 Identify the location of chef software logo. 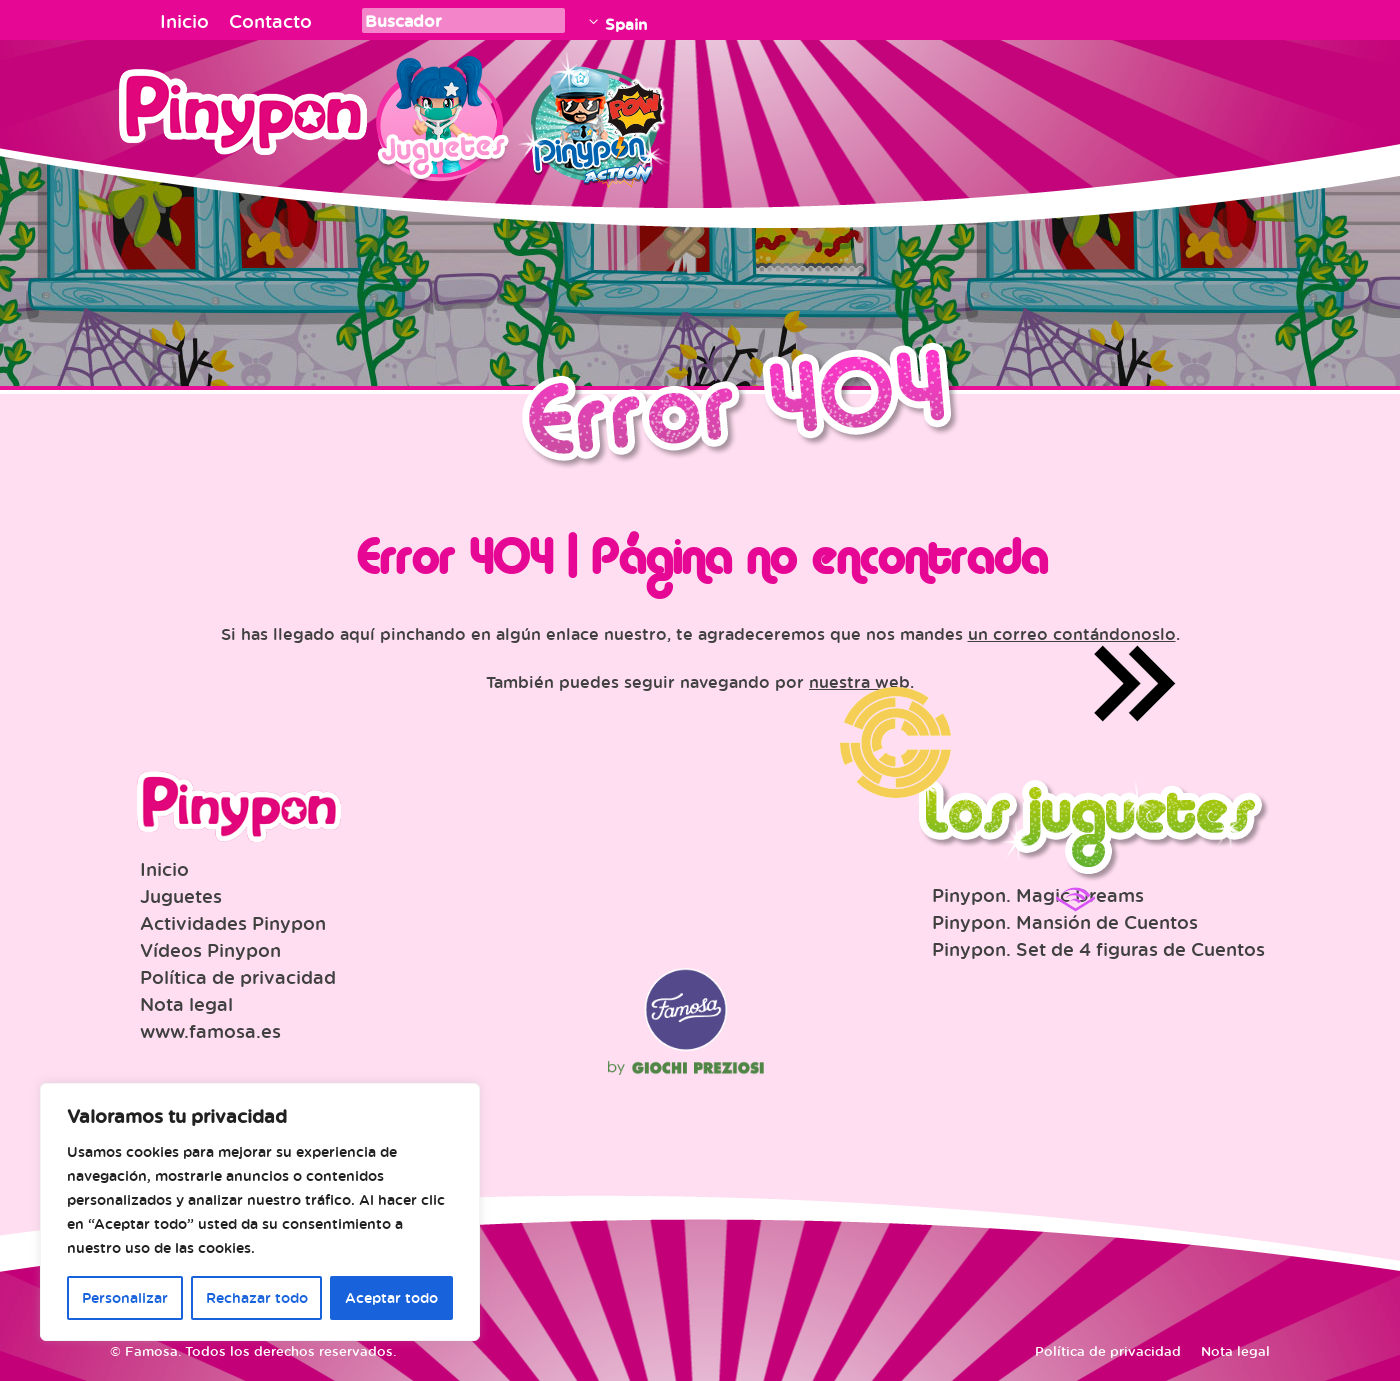
(895, 742).